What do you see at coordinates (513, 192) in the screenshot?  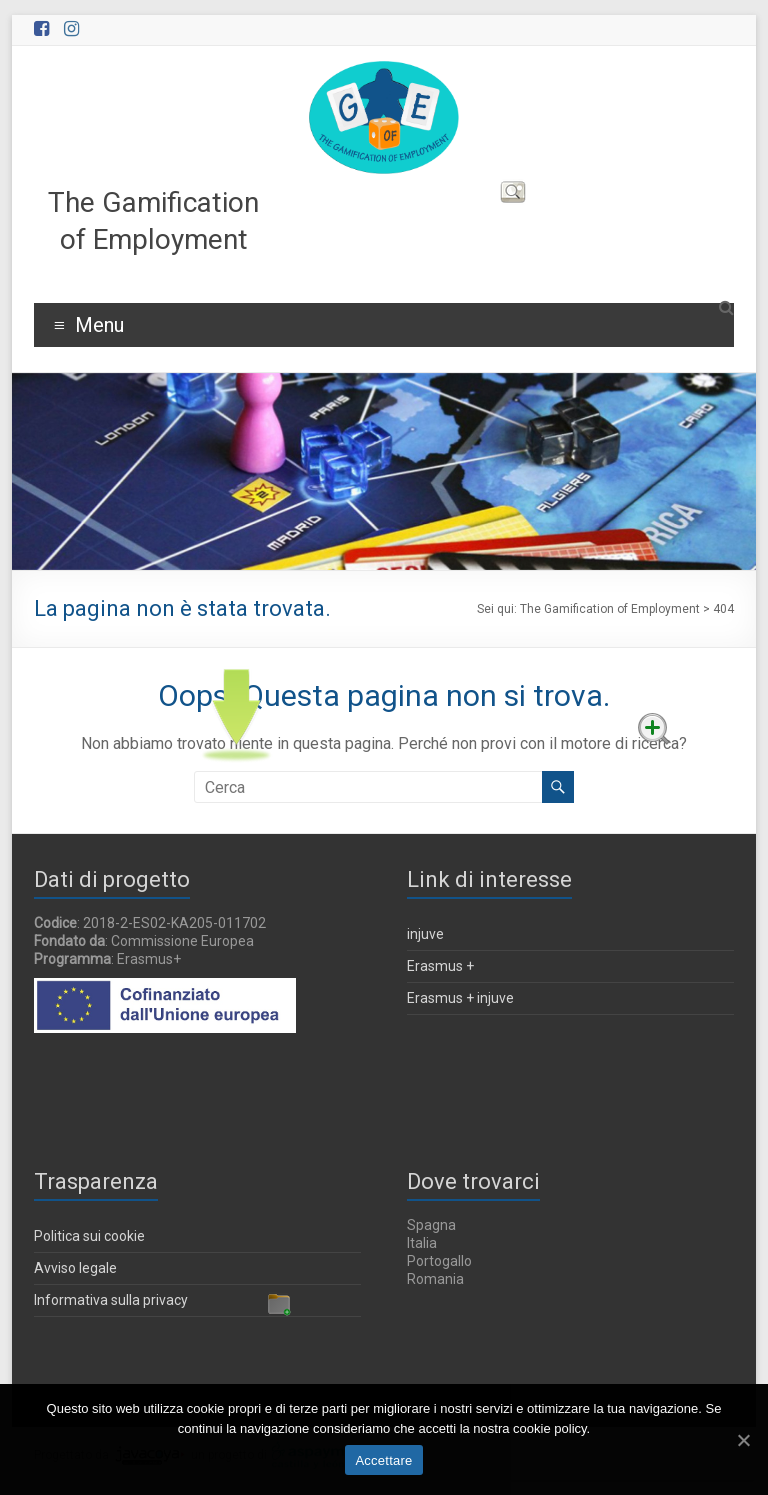 I see `open eye of gnome image viewer` at bounding box center [513, 192].